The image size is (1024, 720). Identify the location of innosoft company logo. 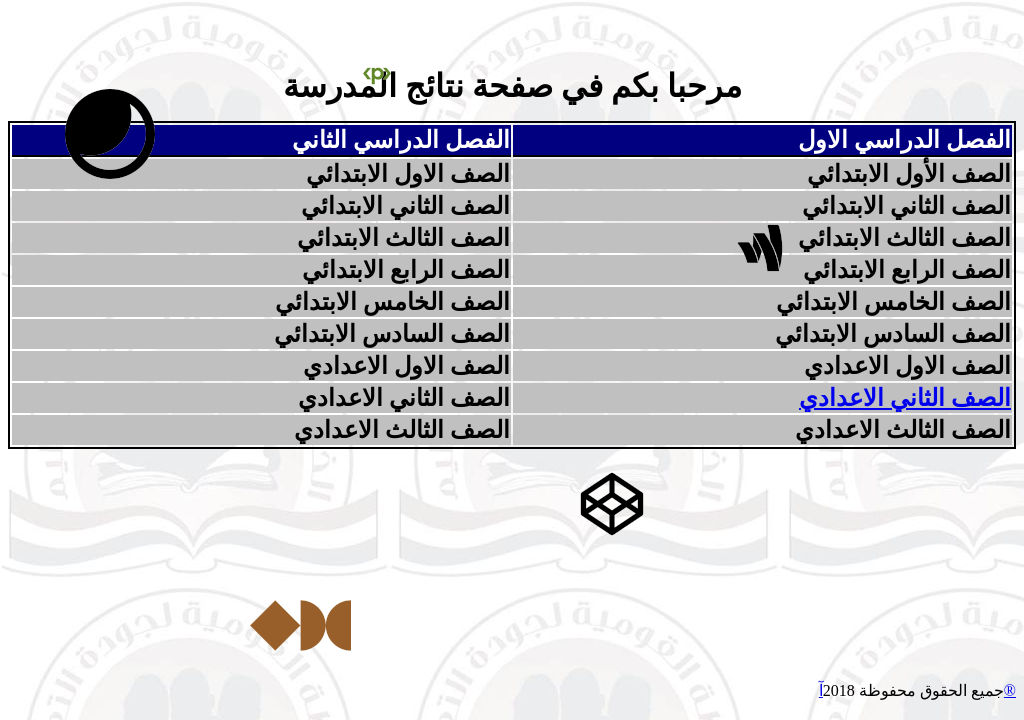
(300, 625).